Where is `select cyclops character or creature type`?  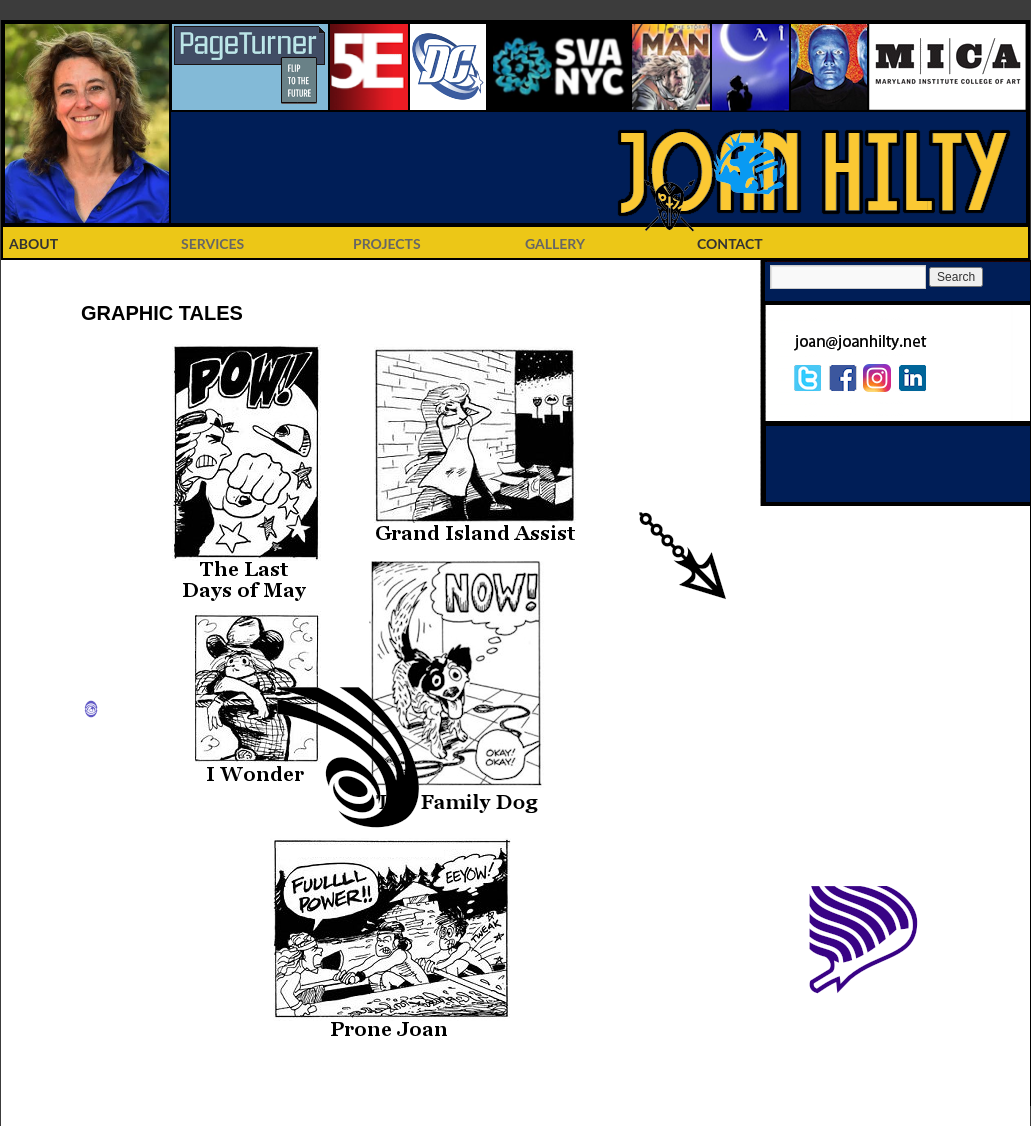
select cyclops character or creature type is located at coordinates (91, 709).